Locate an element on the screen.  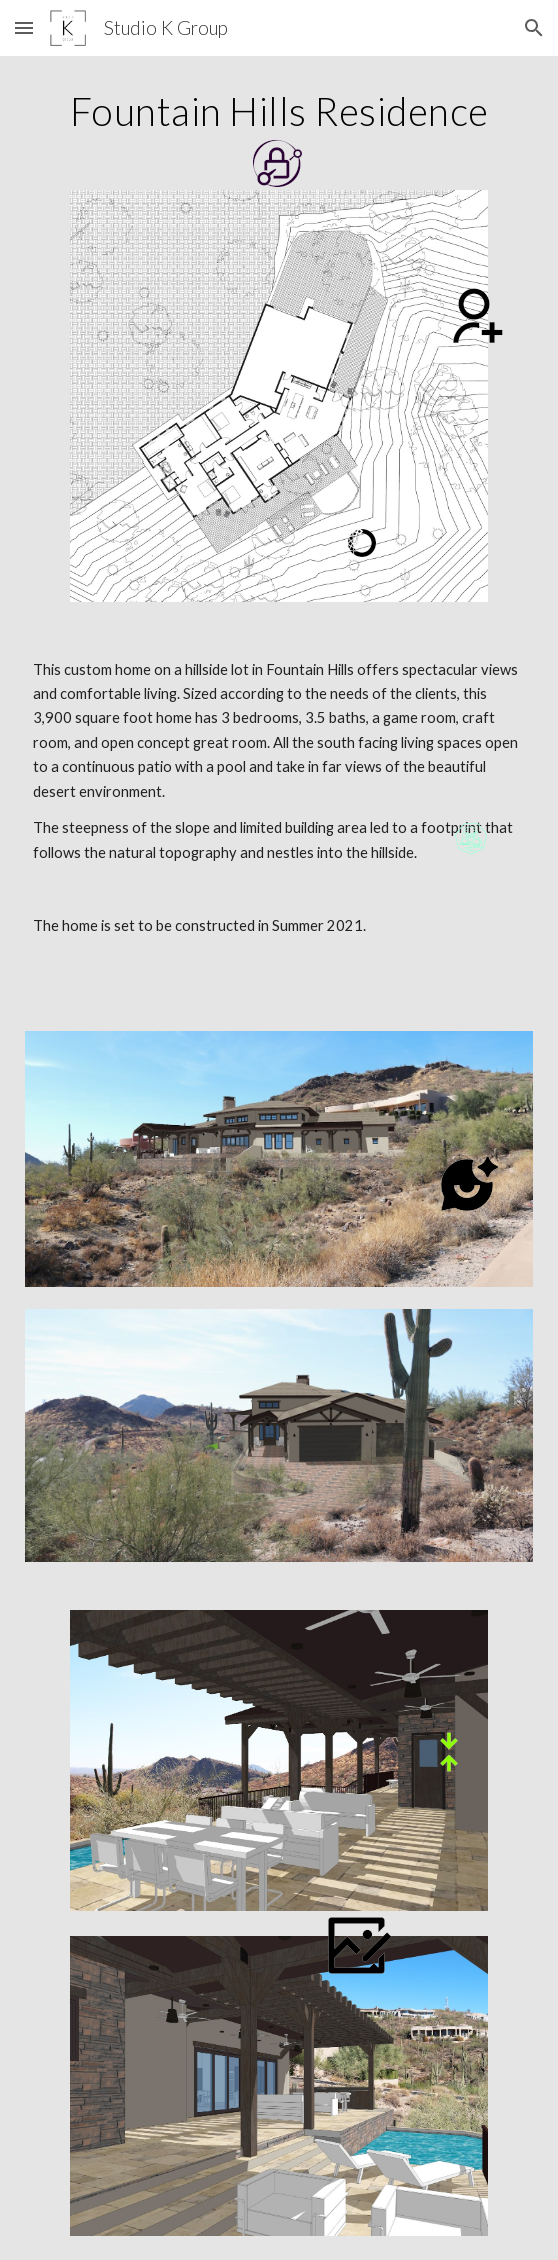
collapse content vertically is located at coordinates (449, 1752).